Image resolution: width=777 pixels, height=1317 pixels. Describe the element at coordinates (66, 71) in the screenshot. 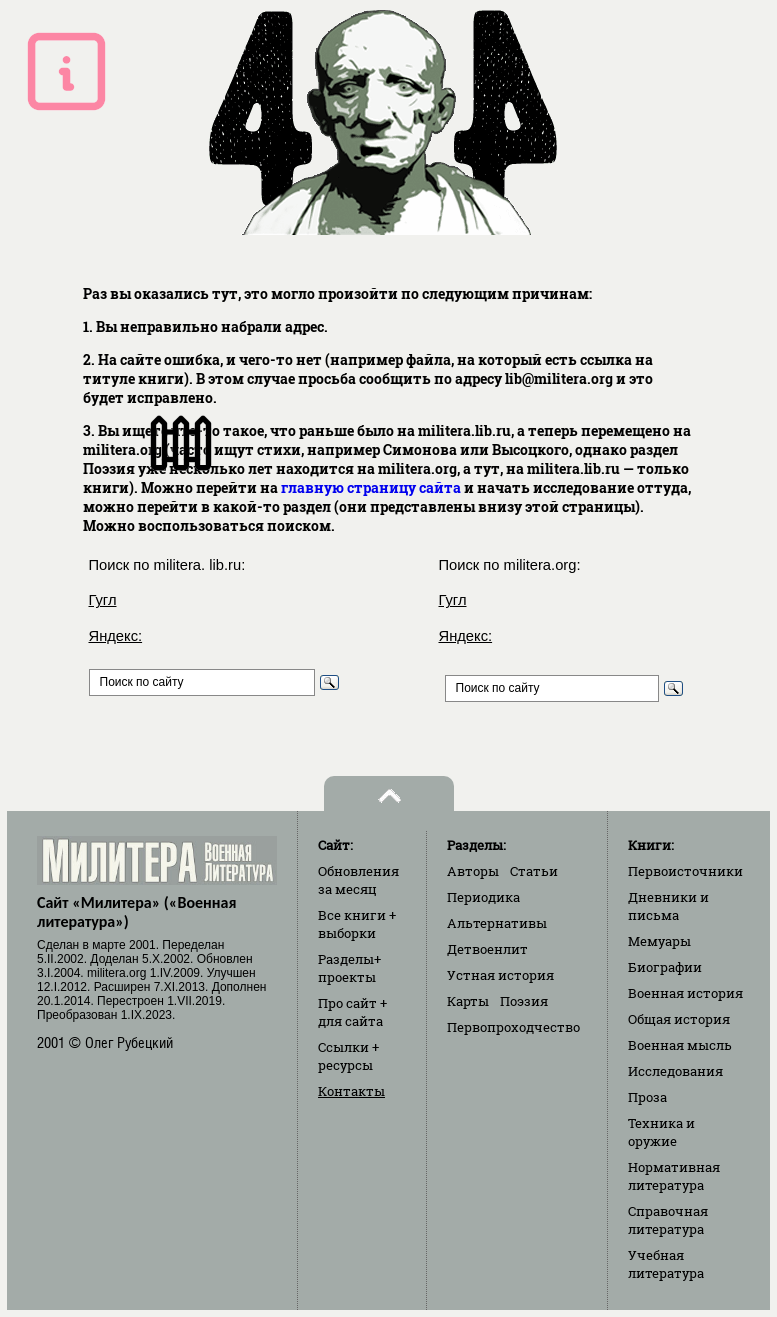

I see `view more information or details` at that location.